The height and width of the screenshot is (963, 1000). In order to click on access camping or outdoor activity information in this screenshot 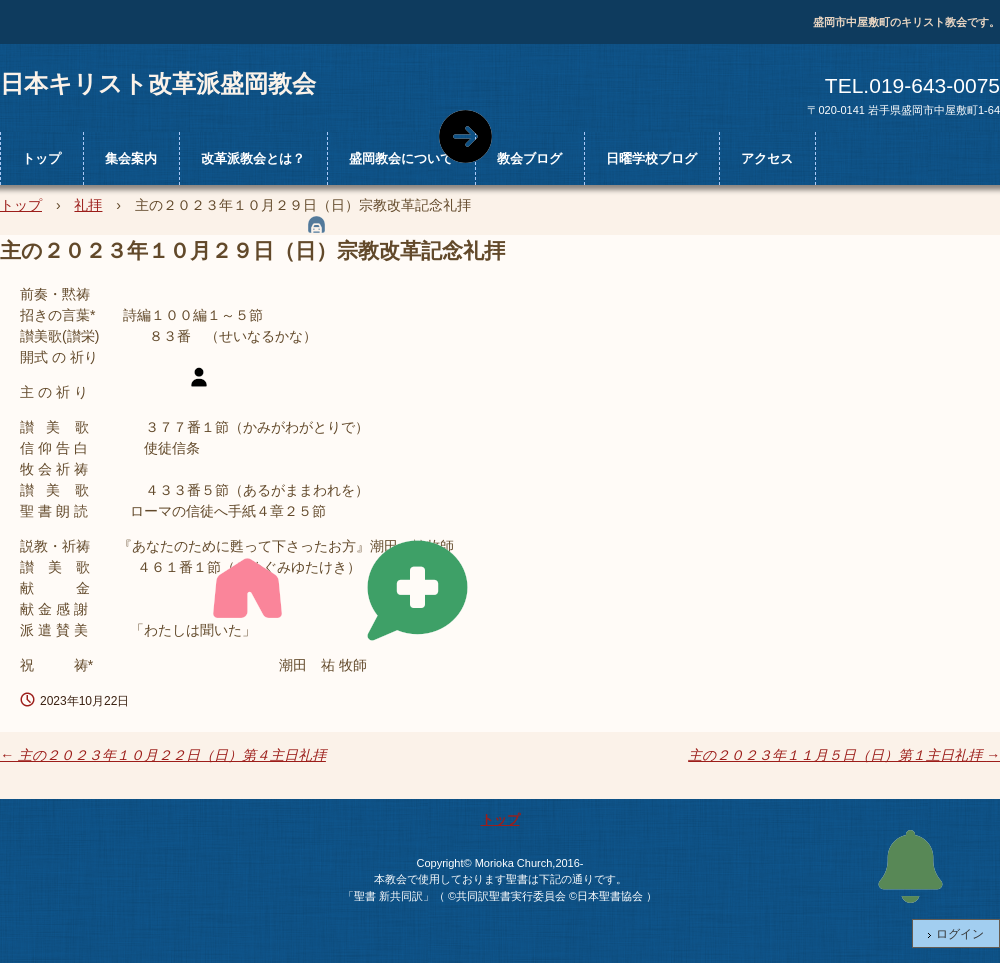, I will do `click(247, 587)`.